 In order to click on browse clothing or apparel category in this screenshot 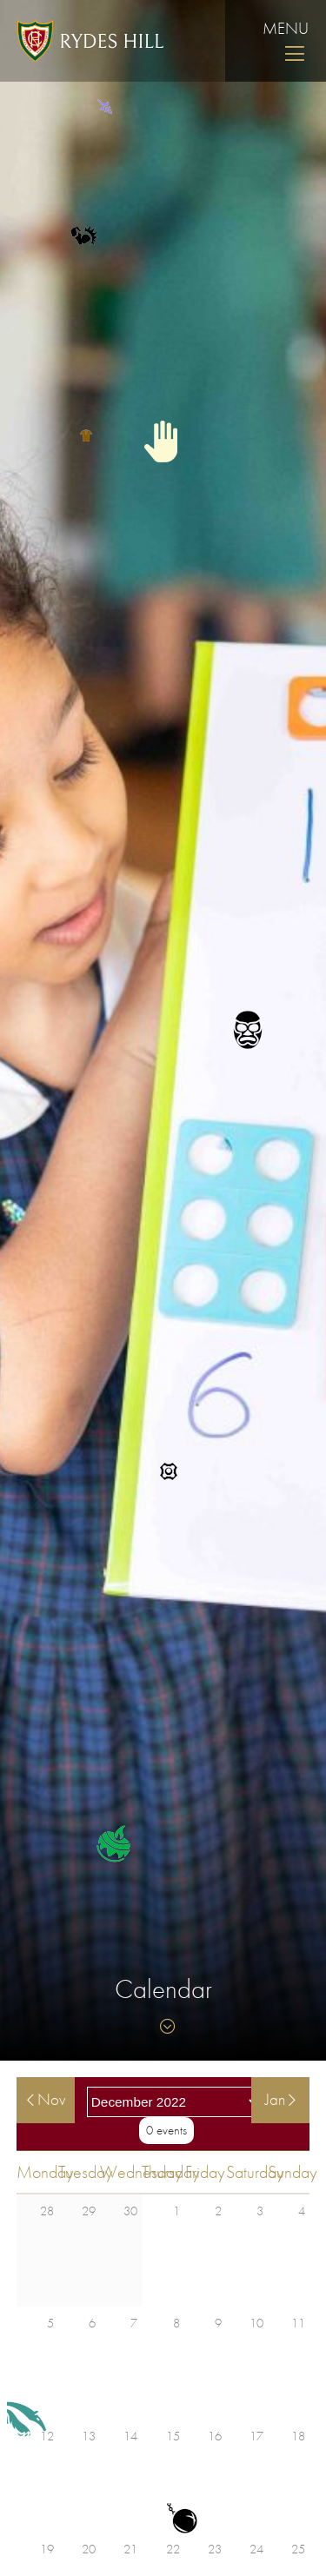, I will do `click(86, 435)`.